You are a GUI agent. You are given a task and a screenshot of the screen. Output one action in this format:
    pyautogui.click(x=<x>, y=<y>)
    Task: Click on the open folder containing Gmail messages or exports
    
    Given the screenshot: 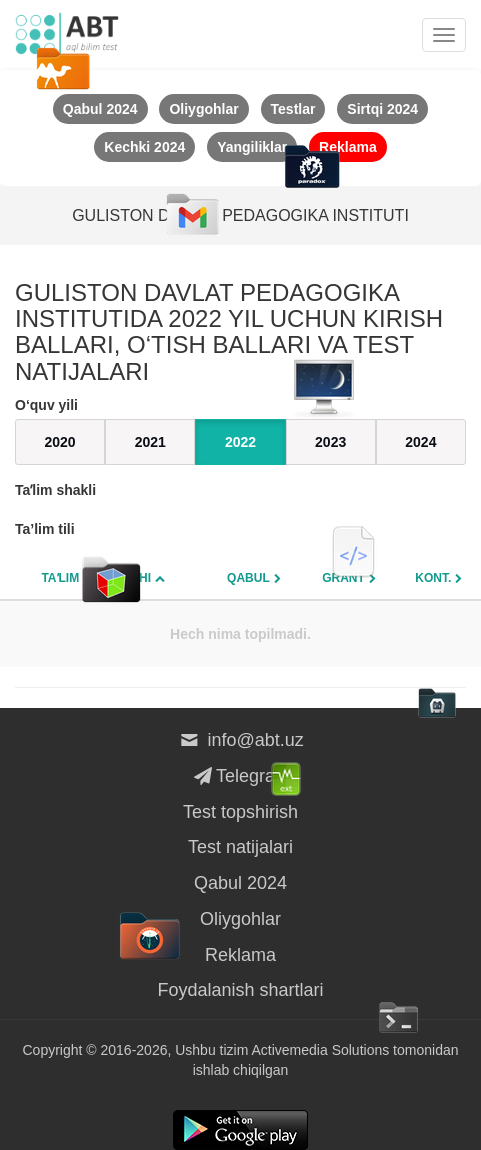 What is the action you would take?
    pyautogui.click(x=192, y=215)
    